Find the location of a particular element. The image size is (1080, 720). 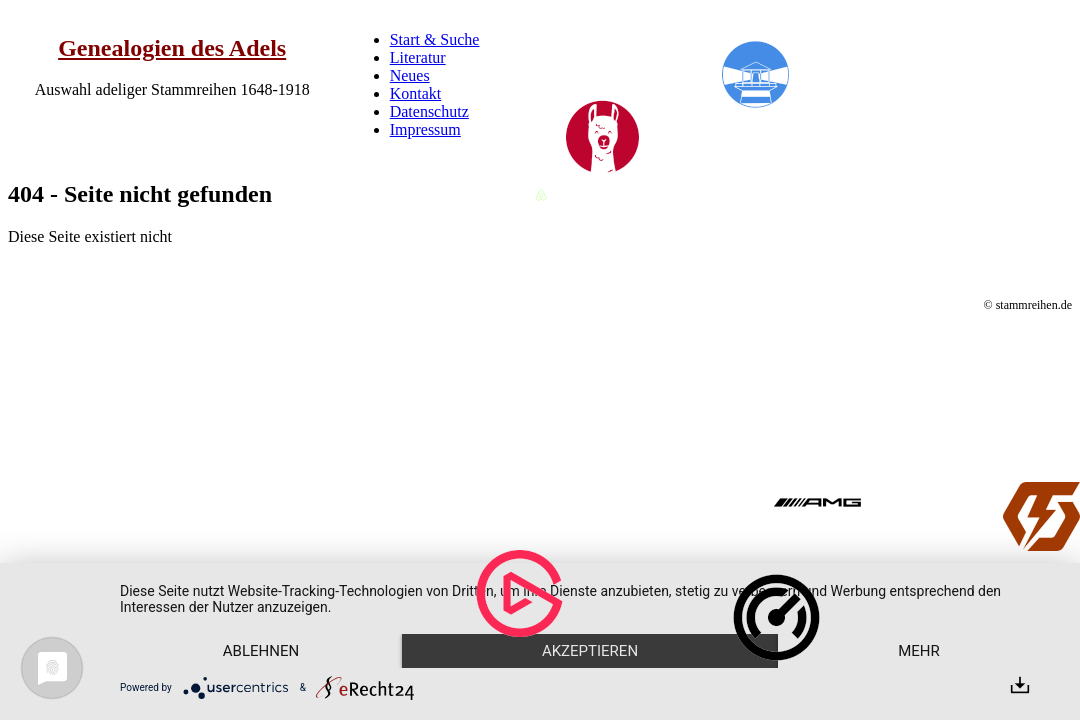

open the airbnb app is located at coordinates (541, 195).